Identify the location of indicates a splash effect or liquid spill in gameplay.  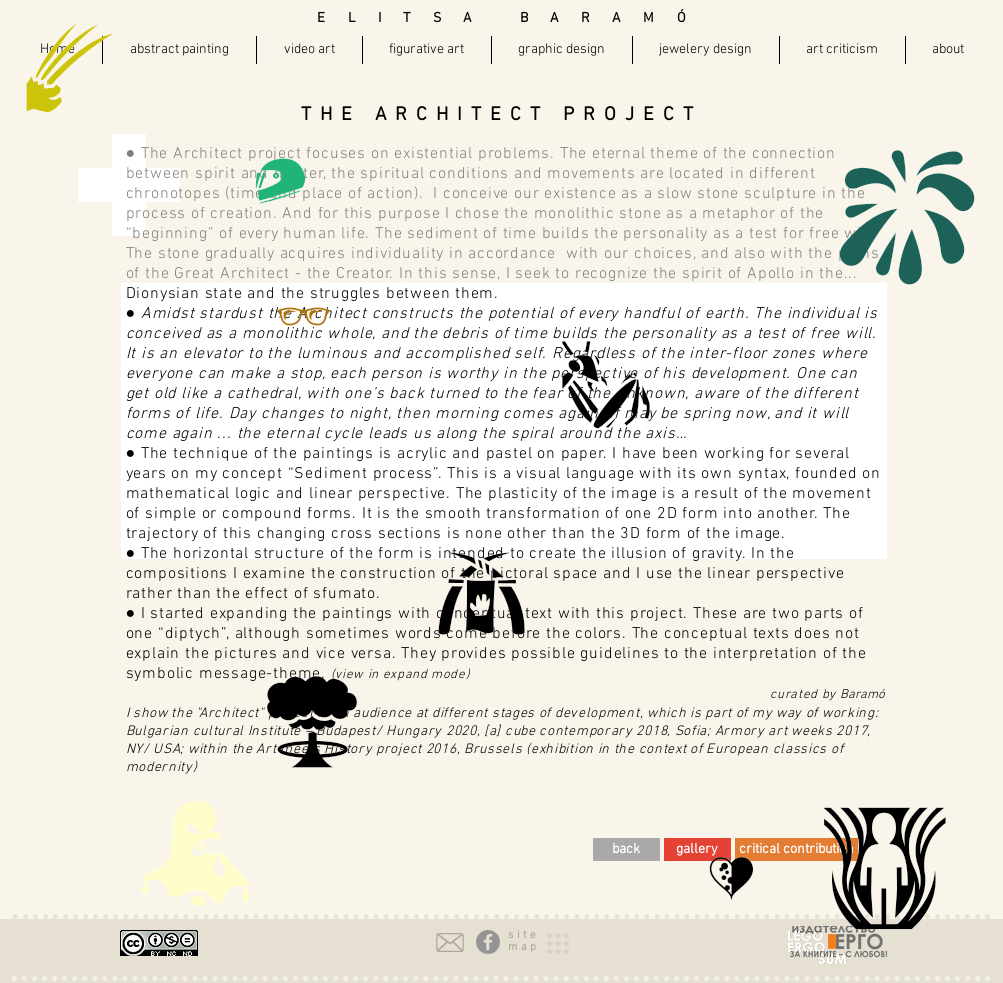
(906, 217).